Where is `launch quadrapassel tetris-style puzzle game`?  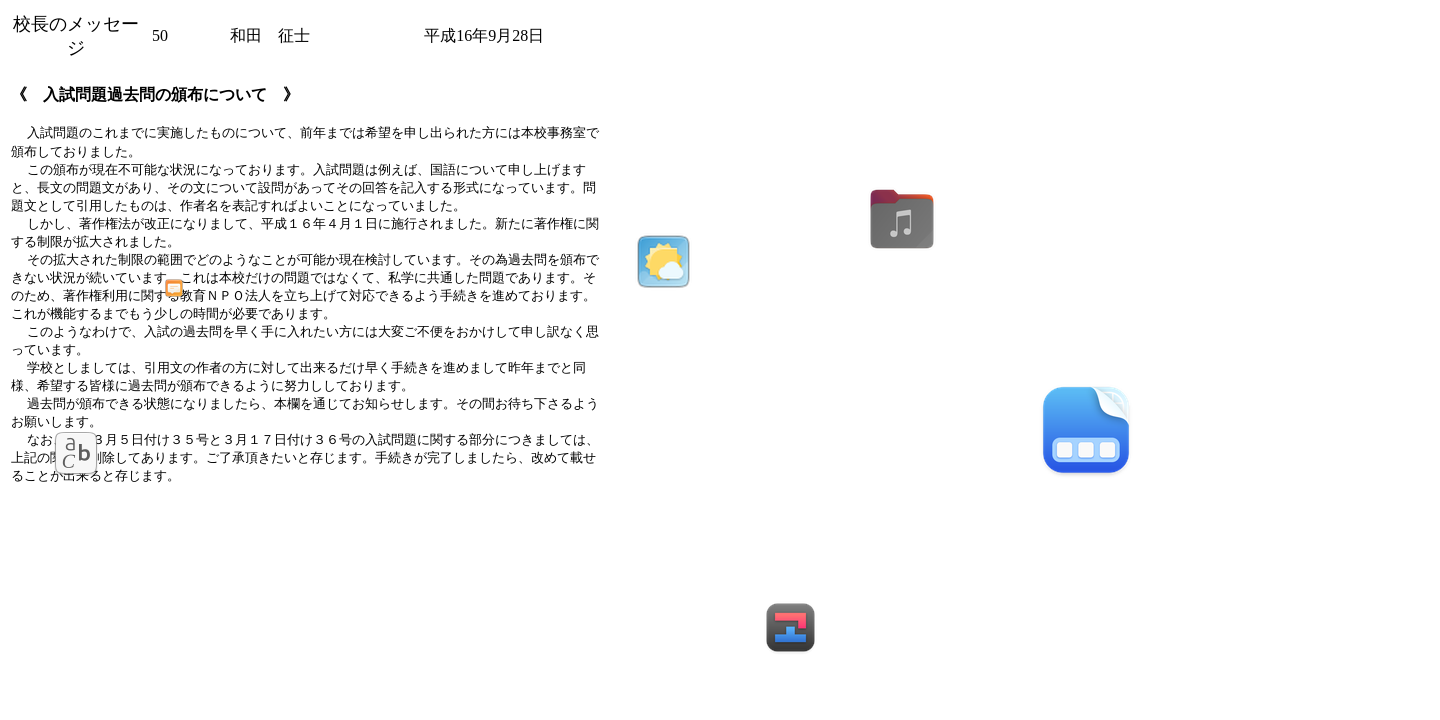 launch quadrapassel tetris-style puzzle game is located at coordinates (790, 627).